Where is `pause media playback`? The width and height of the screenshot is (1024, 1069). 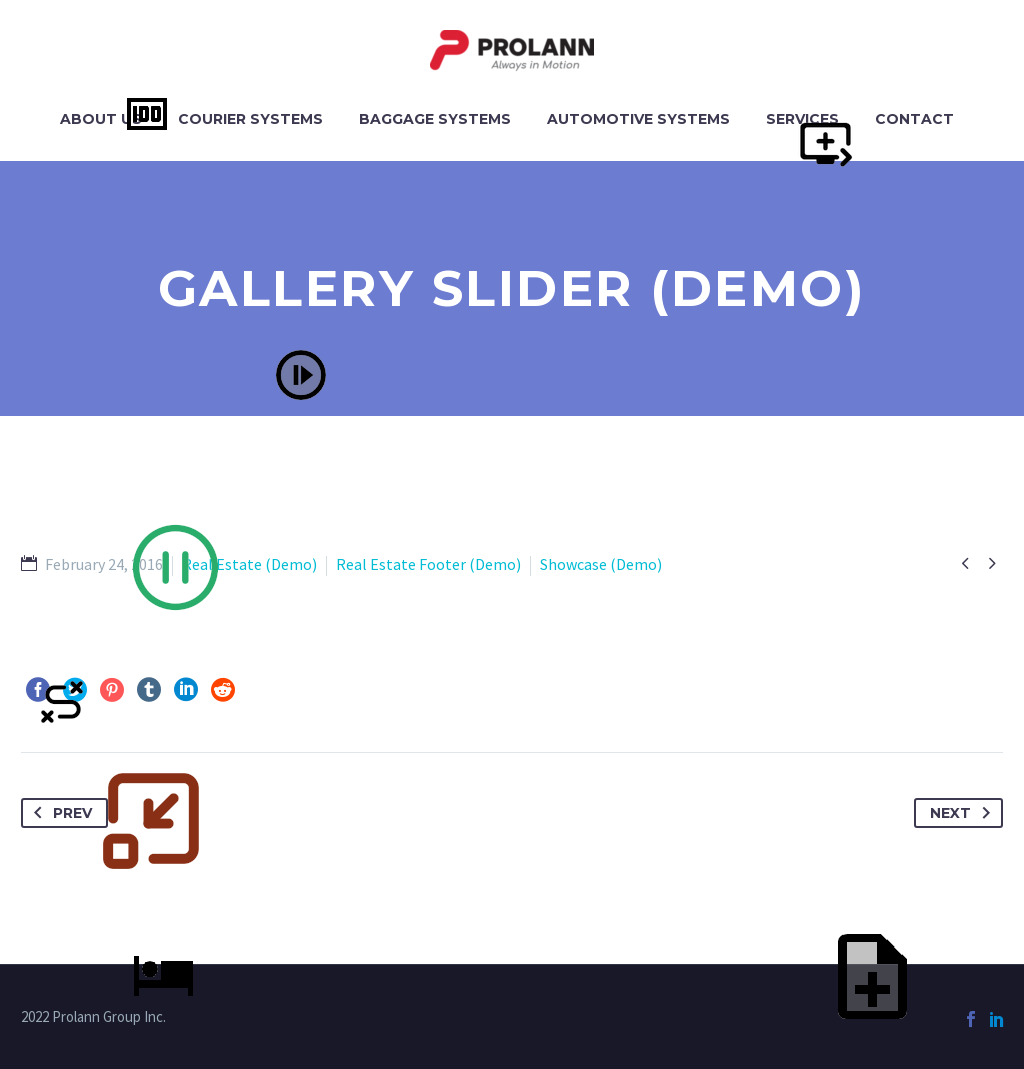 pause media playback is located at coordinates (175, 567).